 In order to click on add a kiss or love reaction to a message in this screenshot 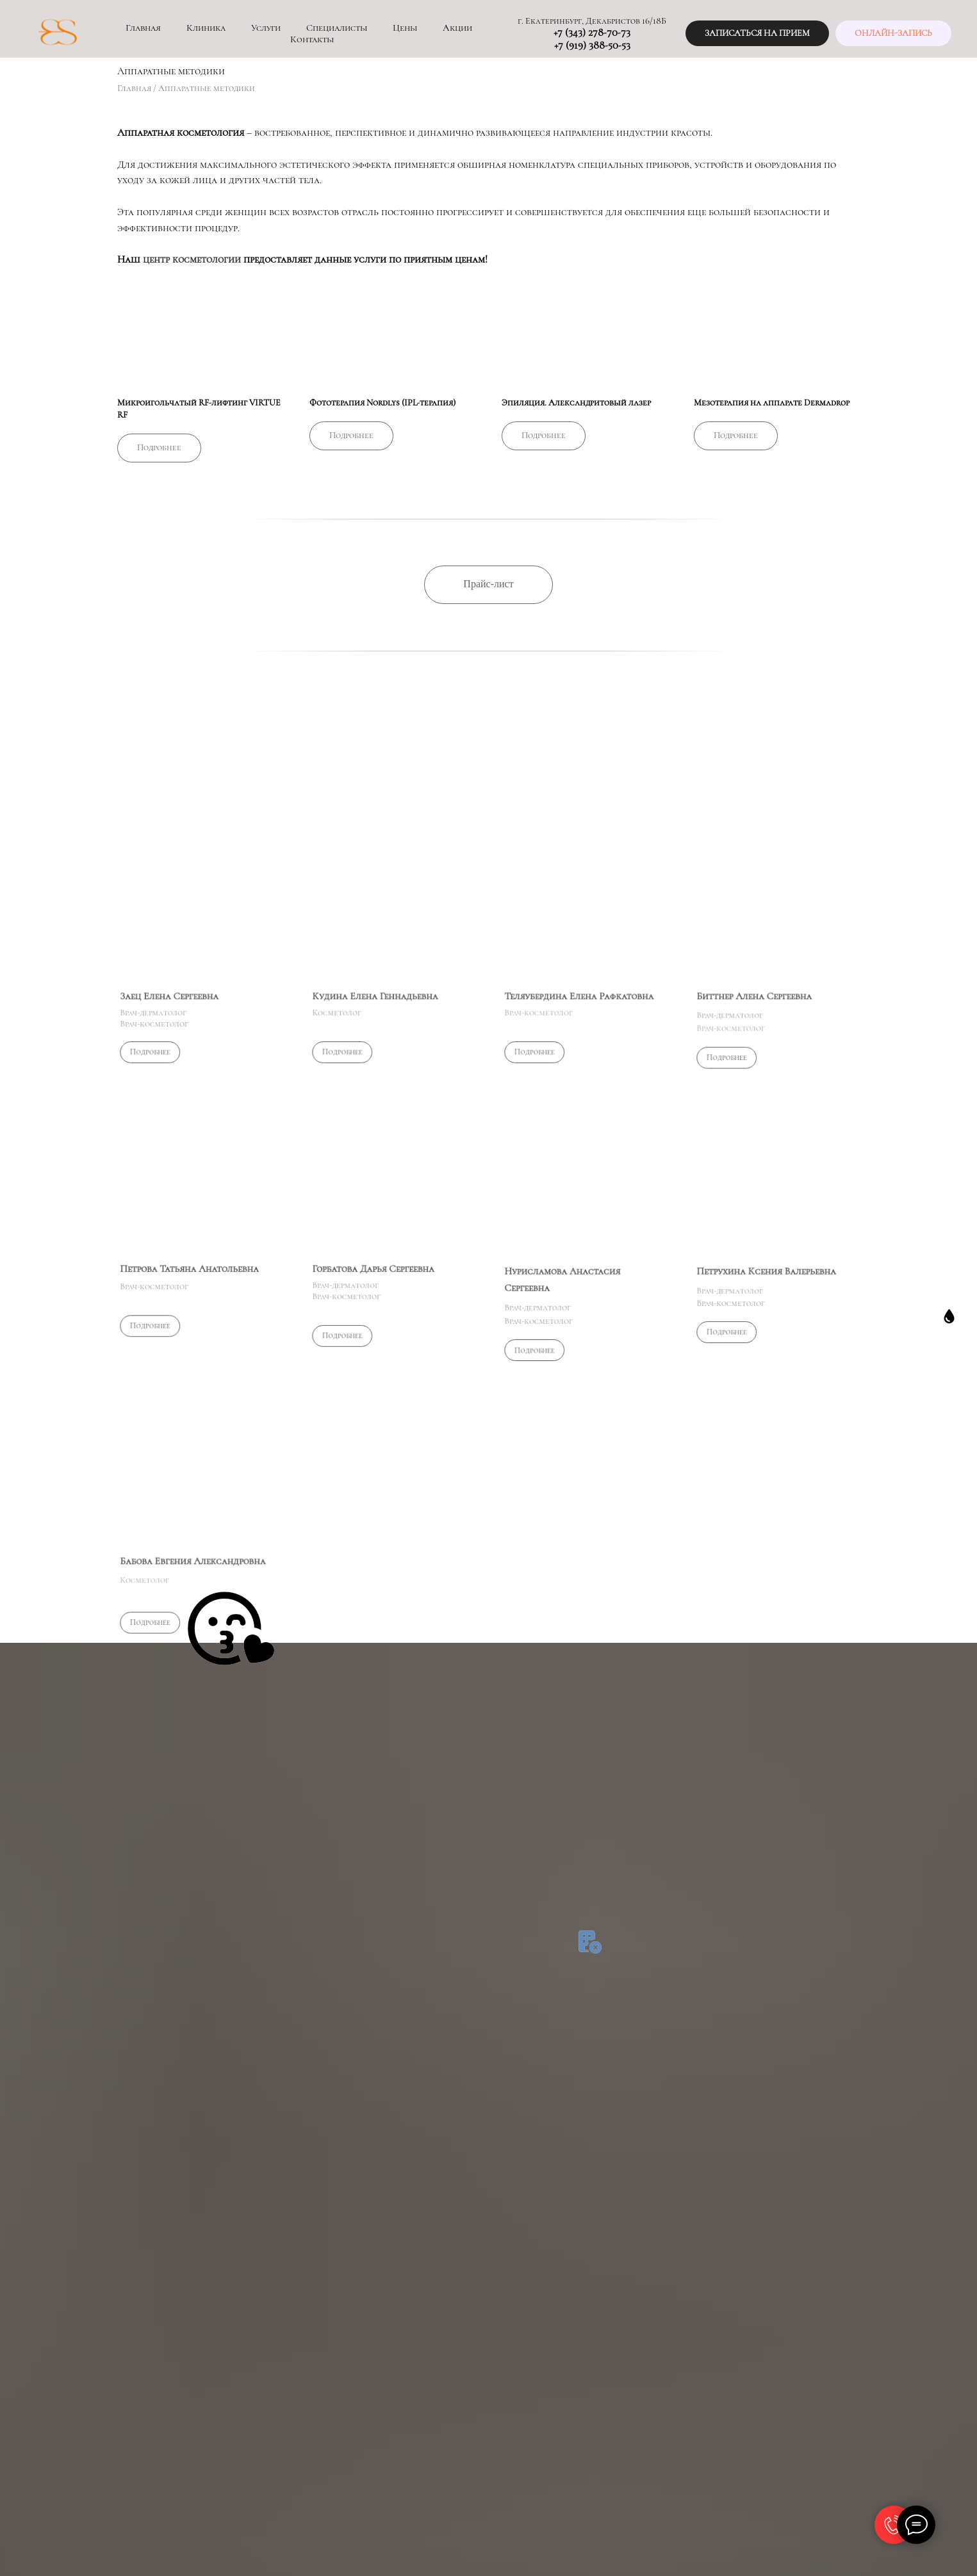, I will do `click(229, 1628)`.